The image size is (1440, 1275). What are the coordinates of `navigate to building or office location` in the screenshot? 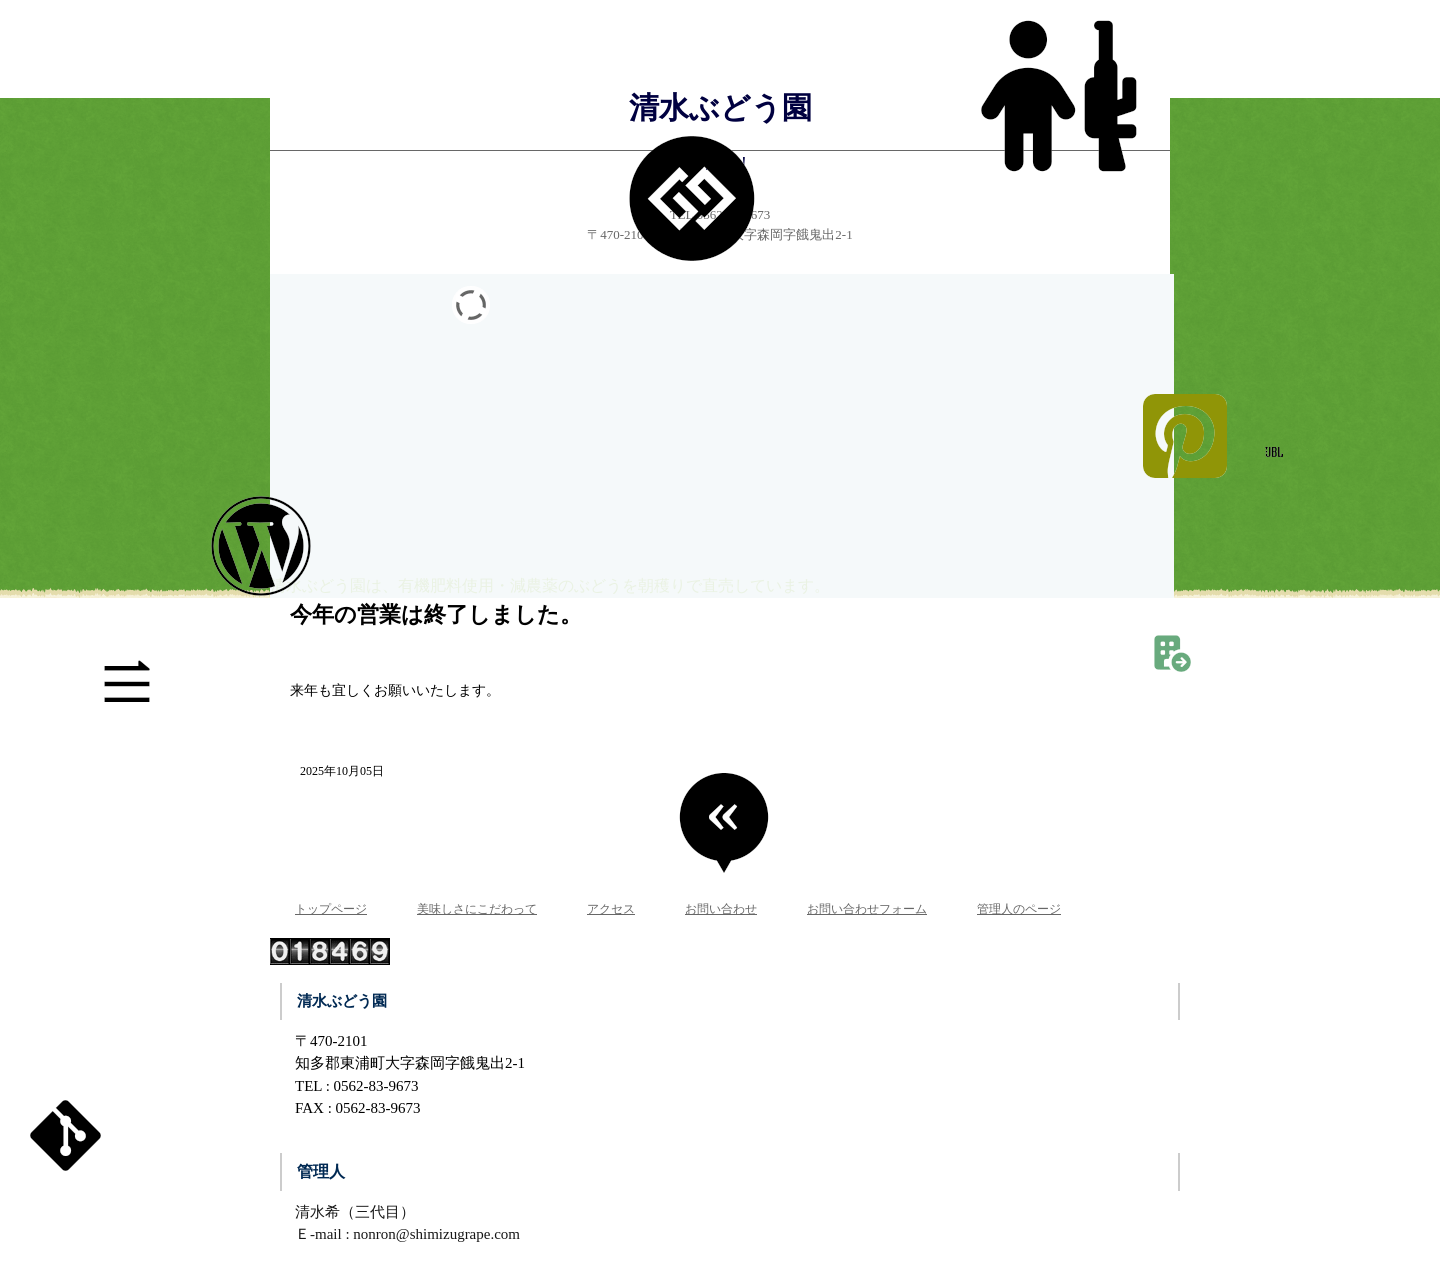 It's located at (1171, 652).